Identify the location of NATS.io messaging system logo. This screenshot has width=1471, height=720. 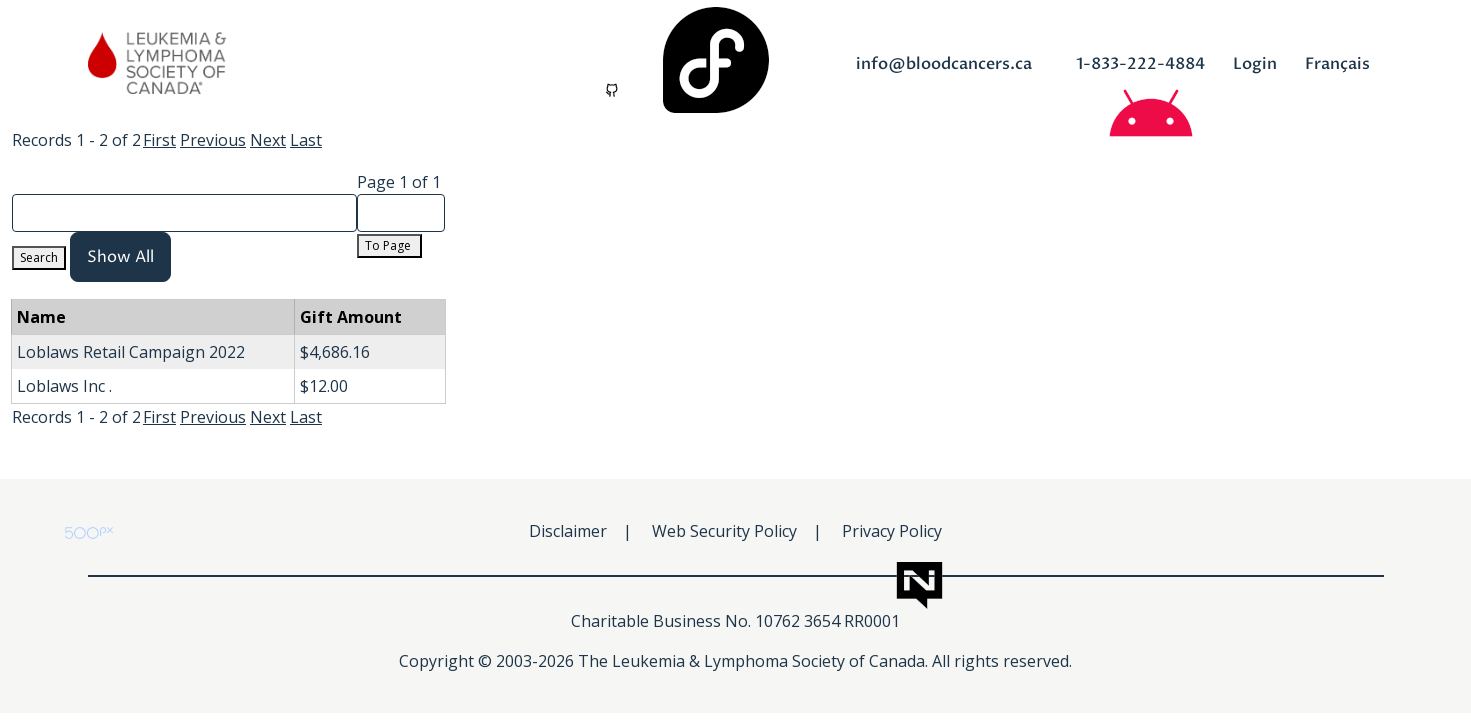
(919, 585).